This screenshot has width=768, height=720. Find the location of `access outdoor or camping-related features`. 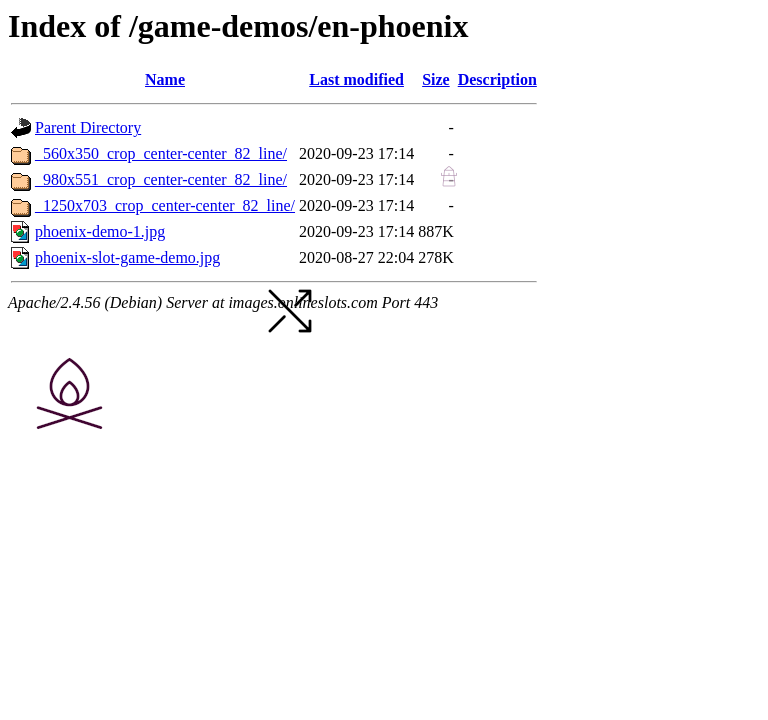

access outdoor or camping-related features is located at coordinates (69, 393).